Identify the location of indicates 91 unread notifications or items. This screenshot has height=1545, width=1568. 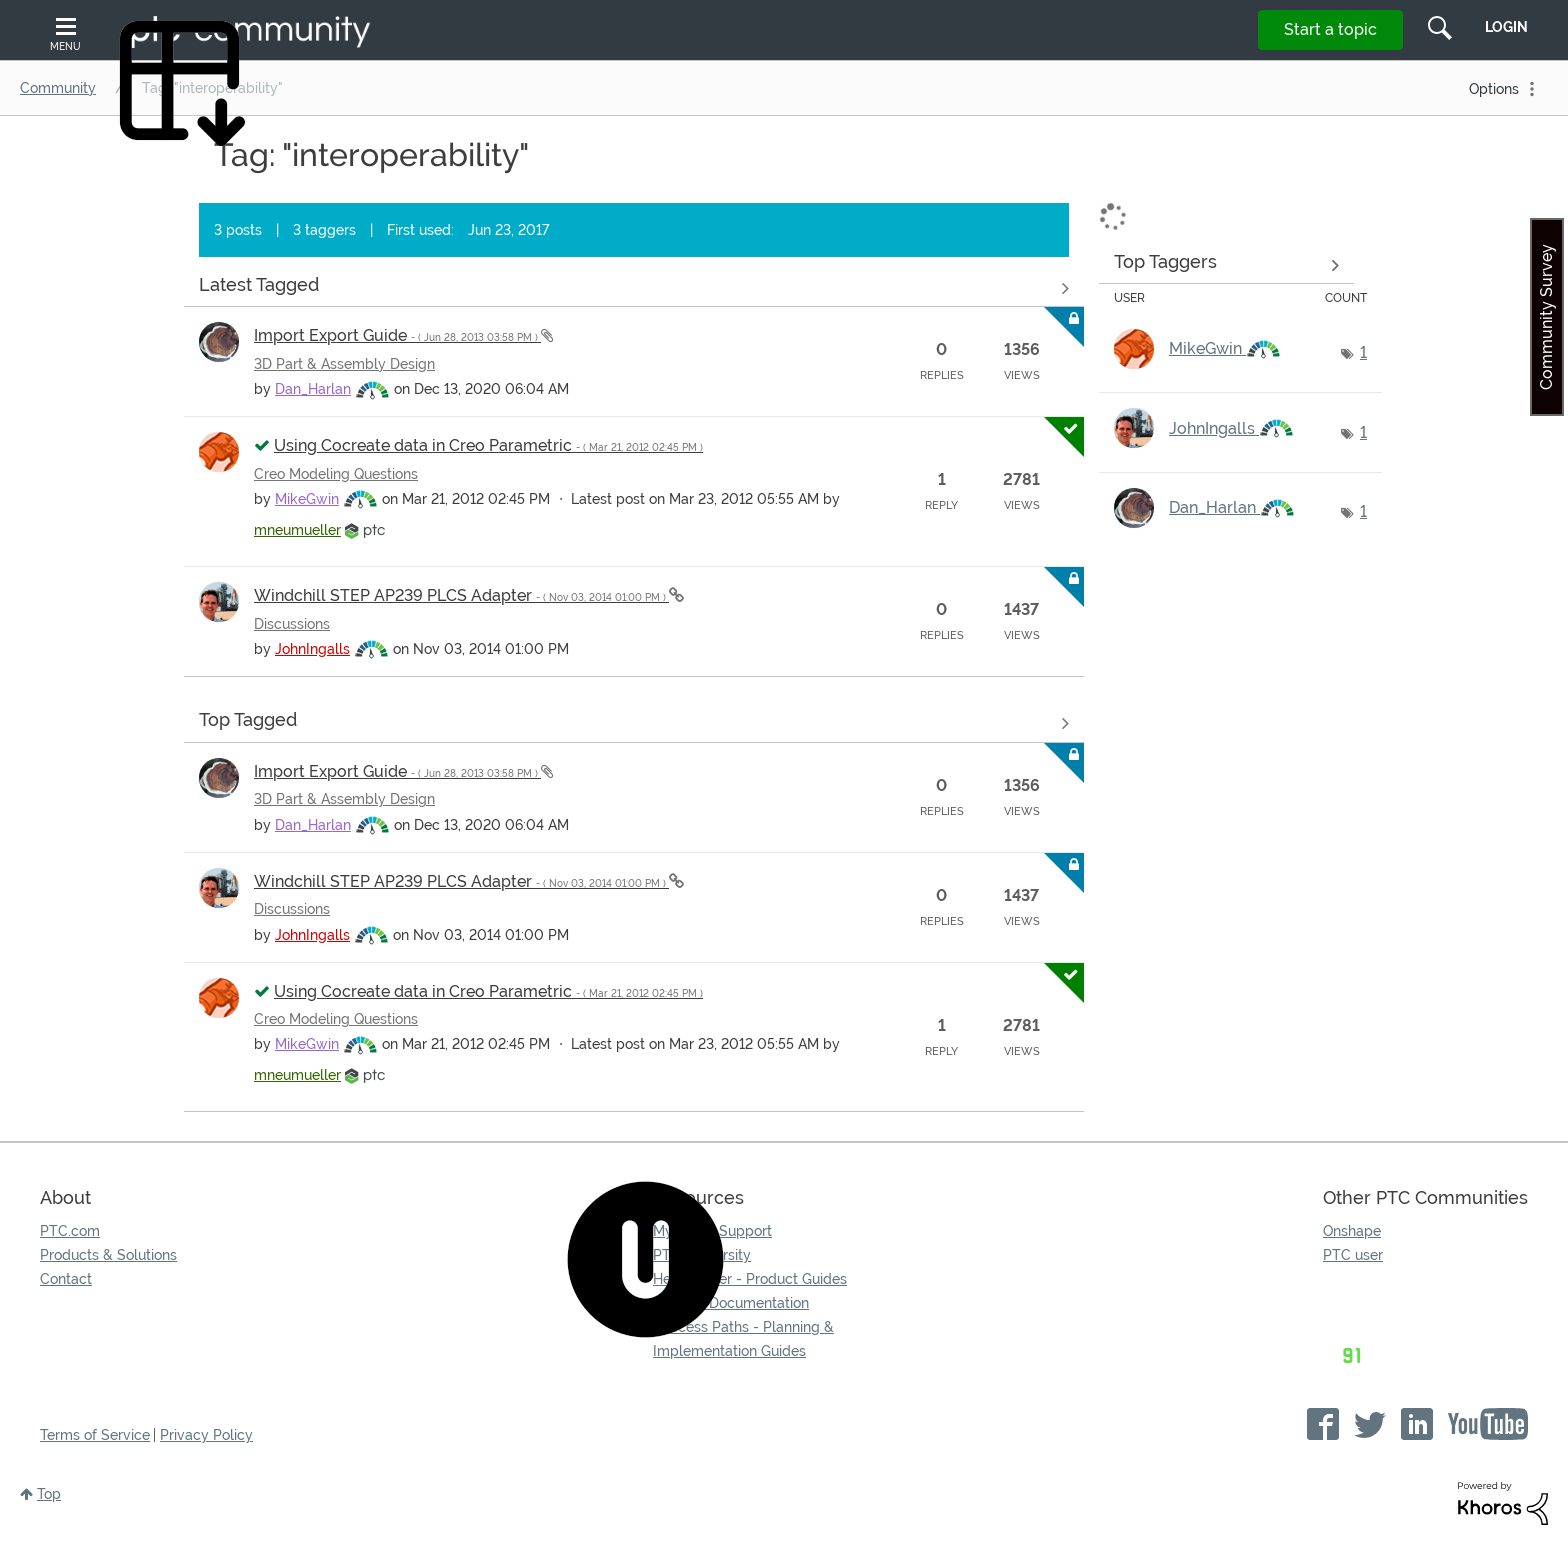
(1352, 1355).